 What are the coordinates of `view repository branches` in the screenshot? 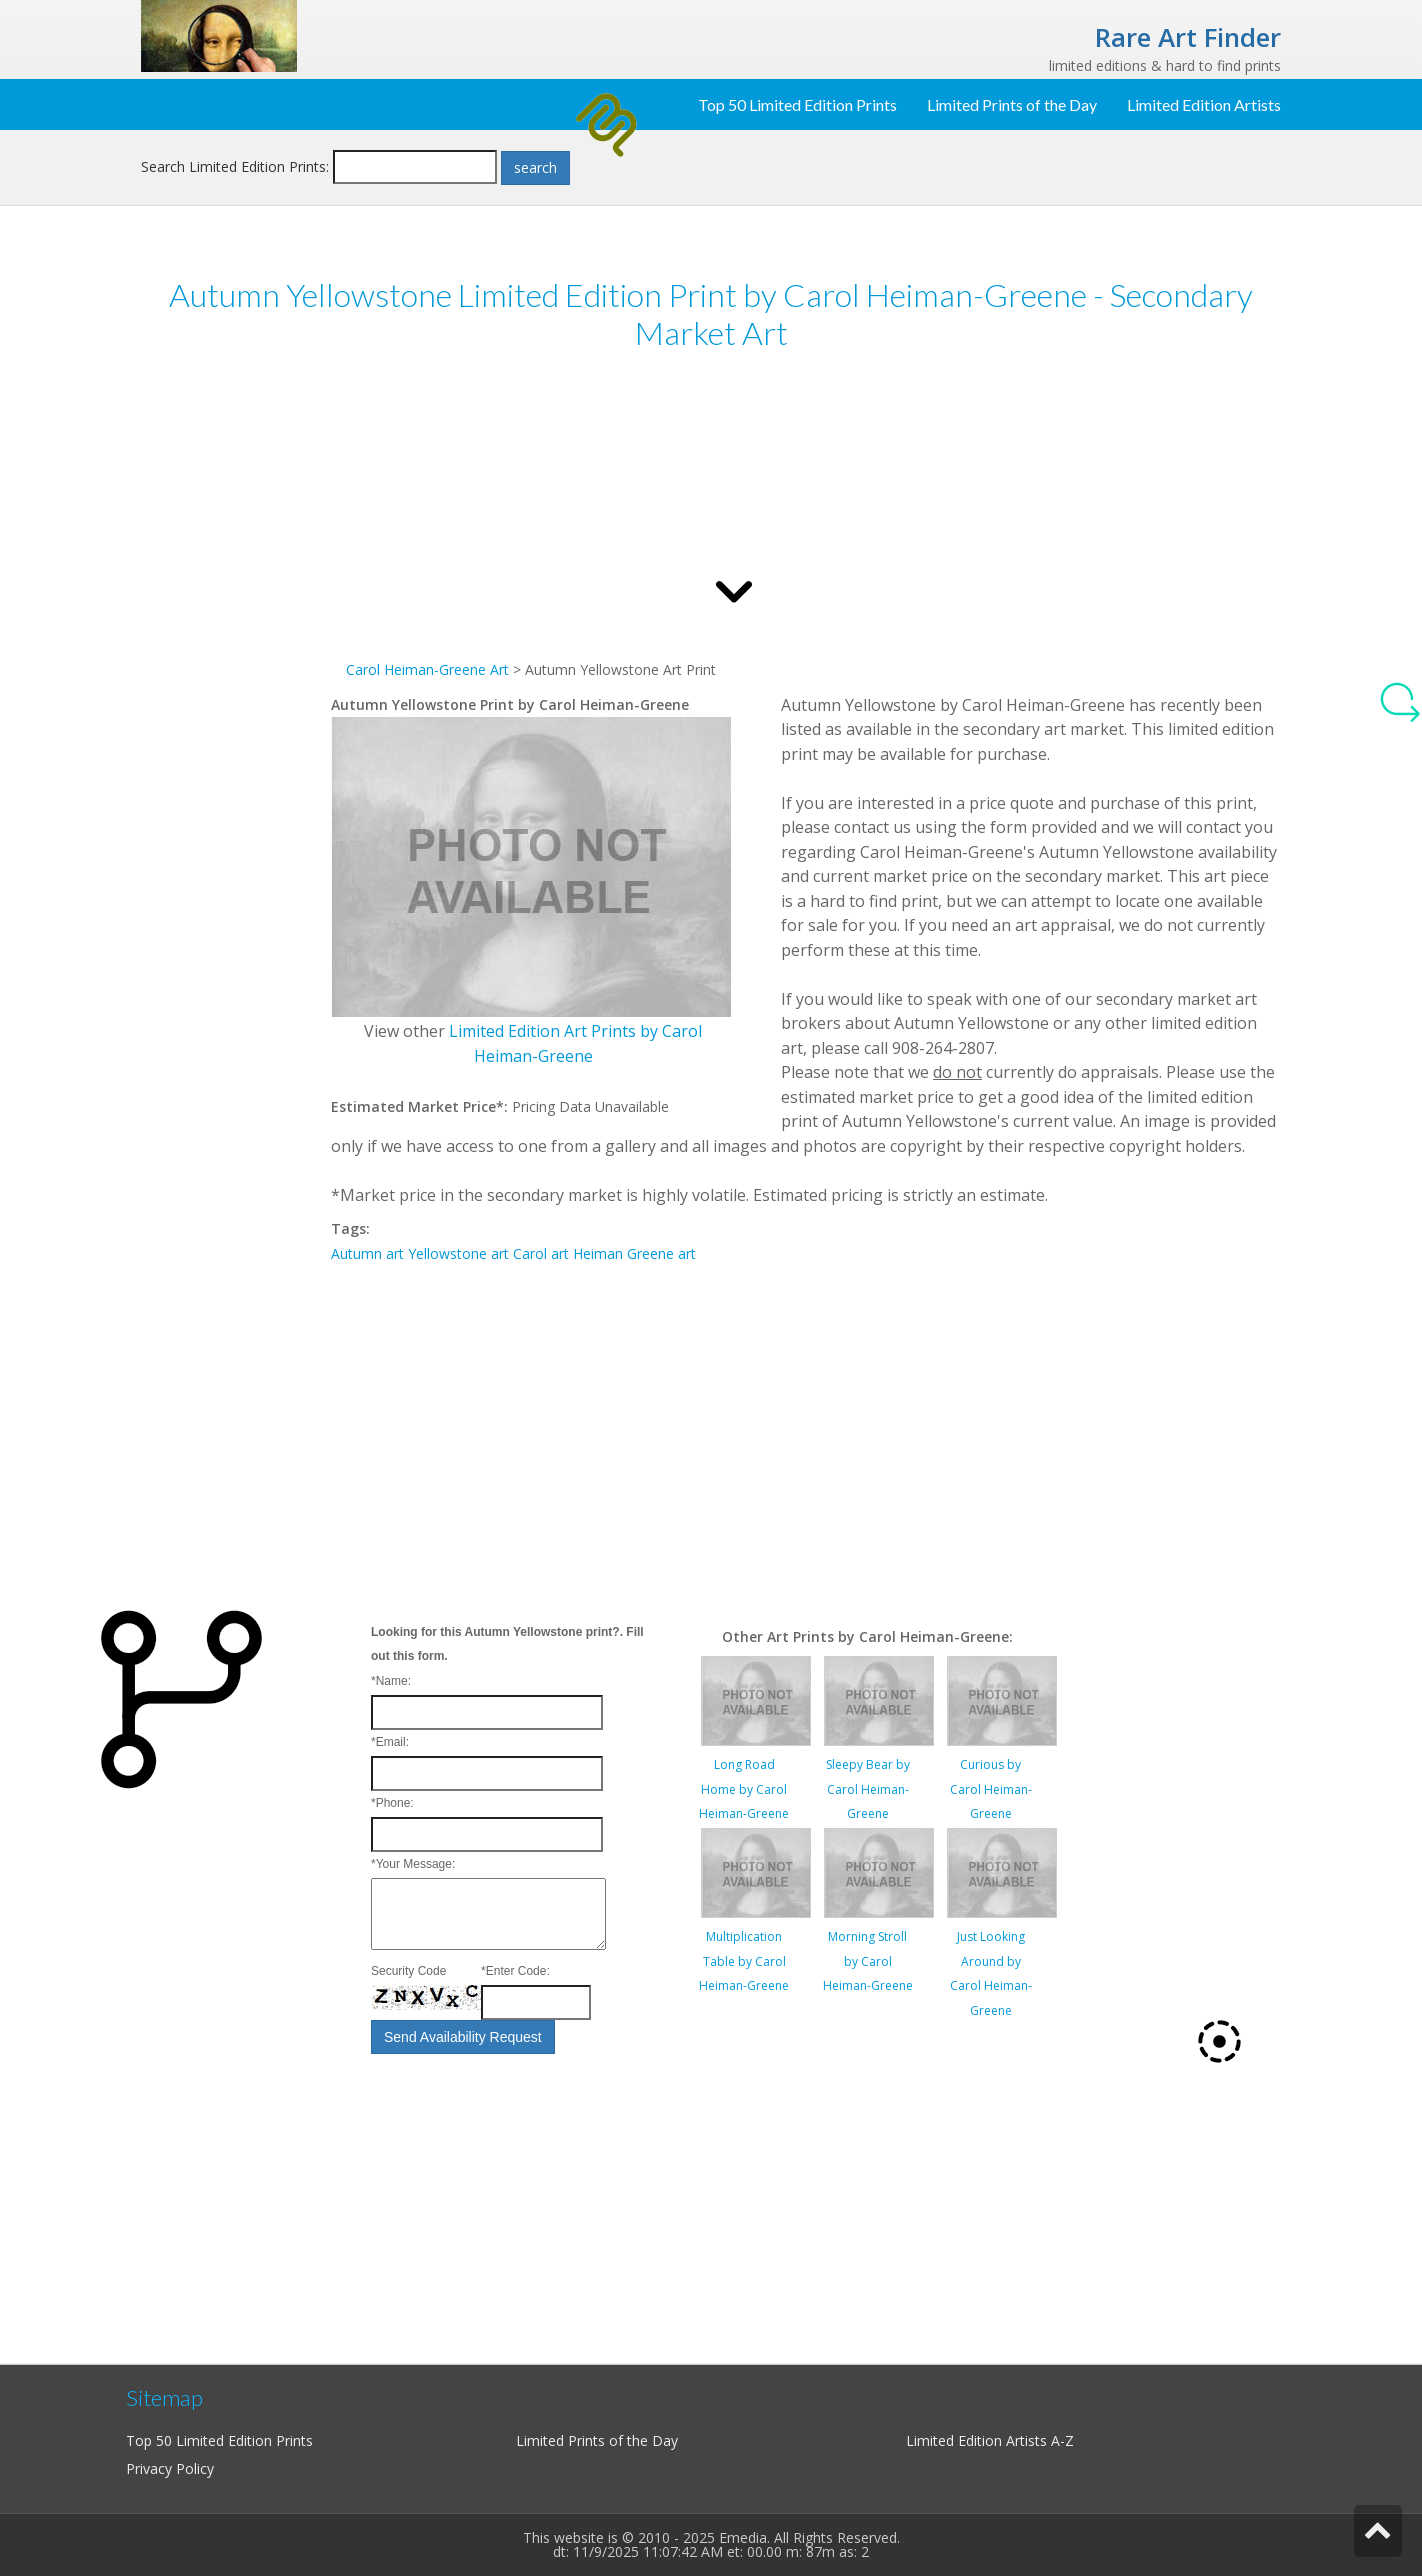 It's located at (181, 1699).